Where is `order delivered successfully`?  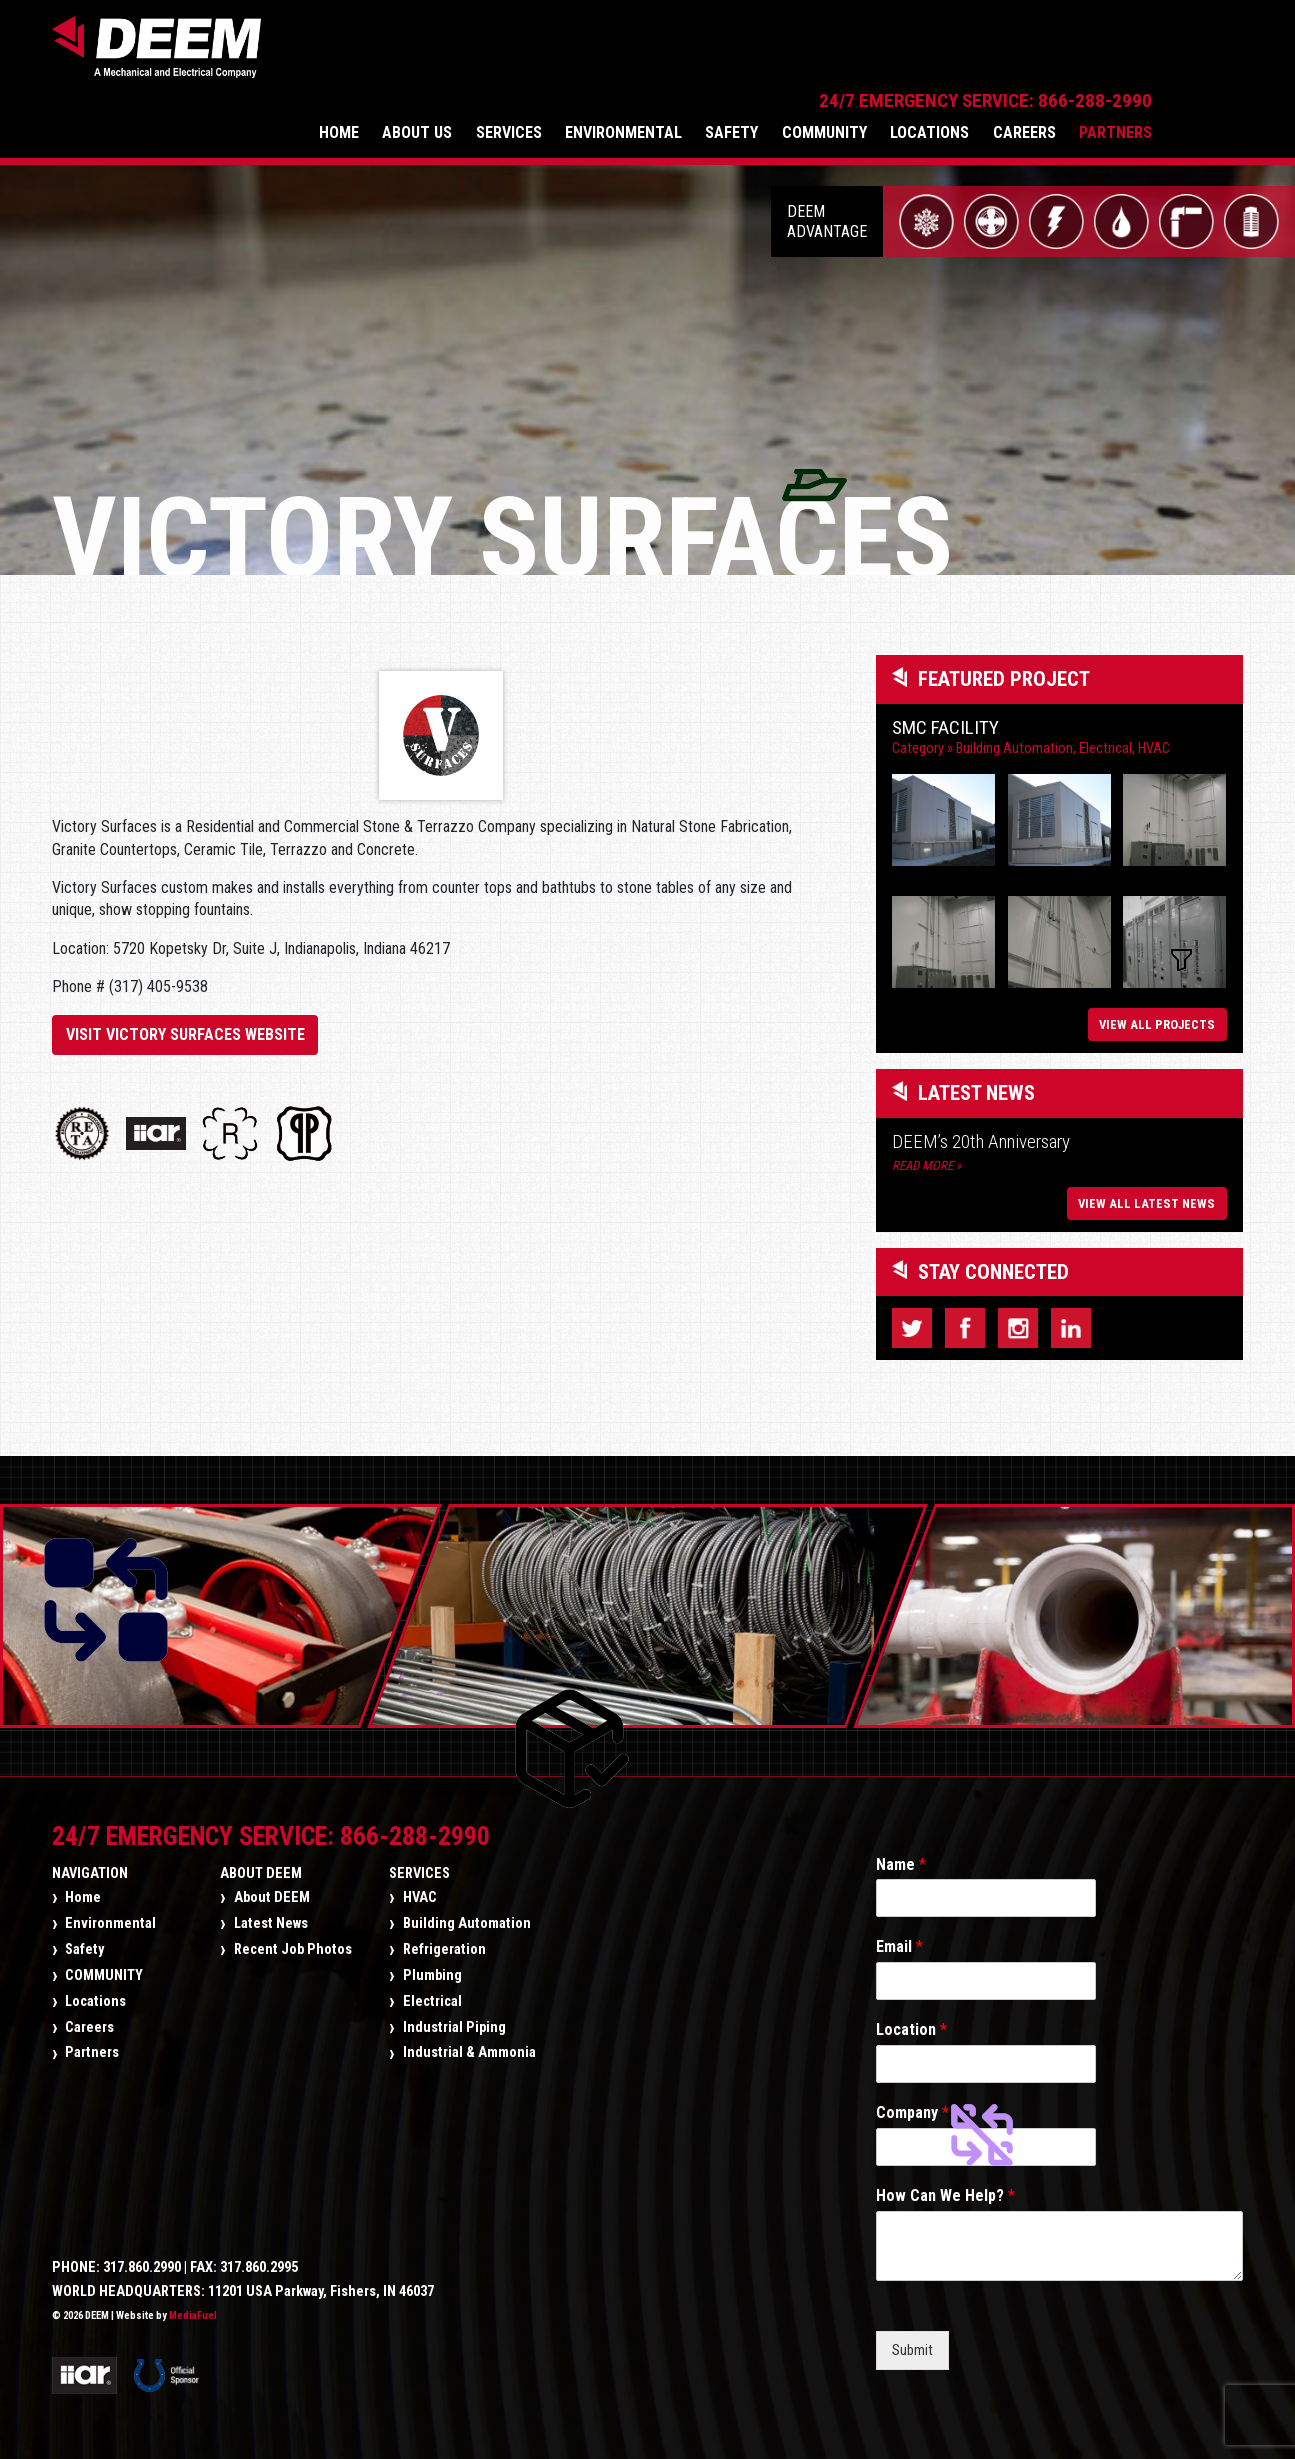 order delivered successfully is located at coordinates (569, 1748).